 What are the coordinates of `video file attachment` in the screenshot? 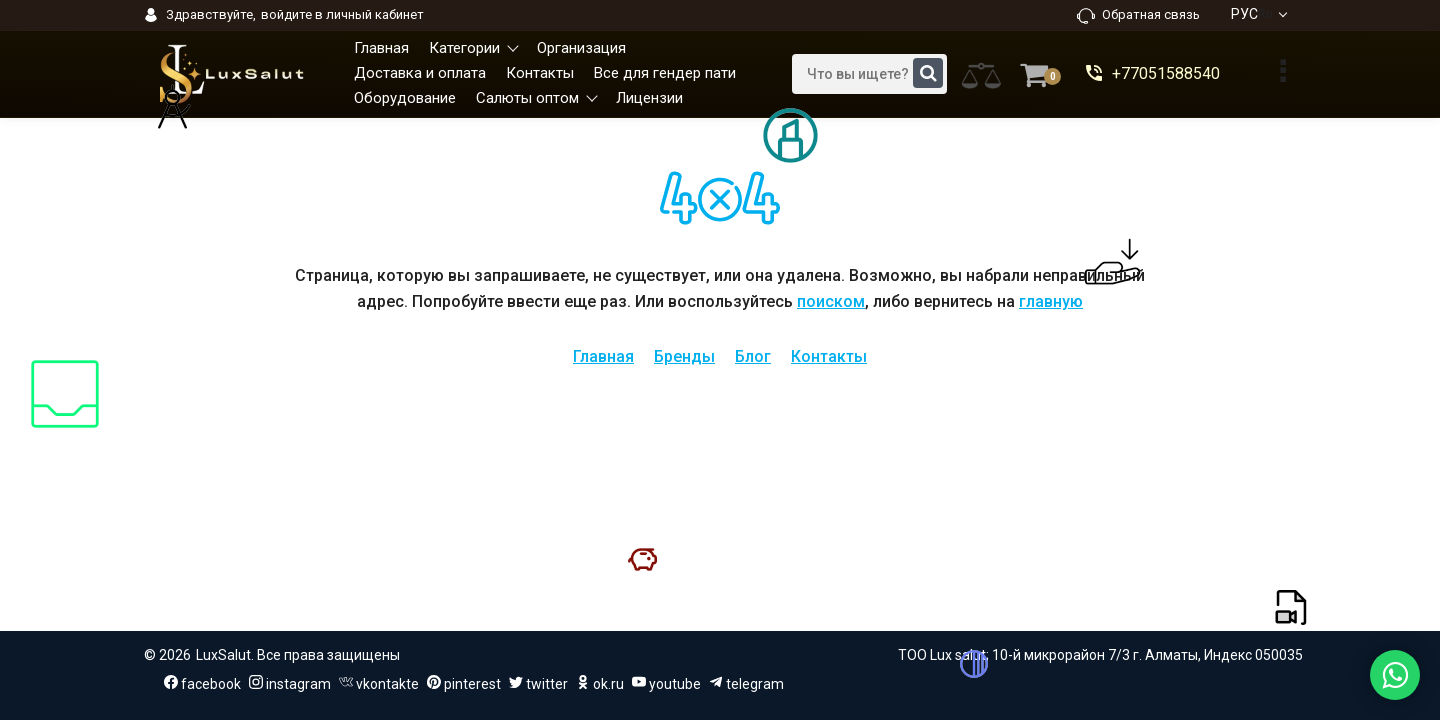 It's located at (1291, 607).